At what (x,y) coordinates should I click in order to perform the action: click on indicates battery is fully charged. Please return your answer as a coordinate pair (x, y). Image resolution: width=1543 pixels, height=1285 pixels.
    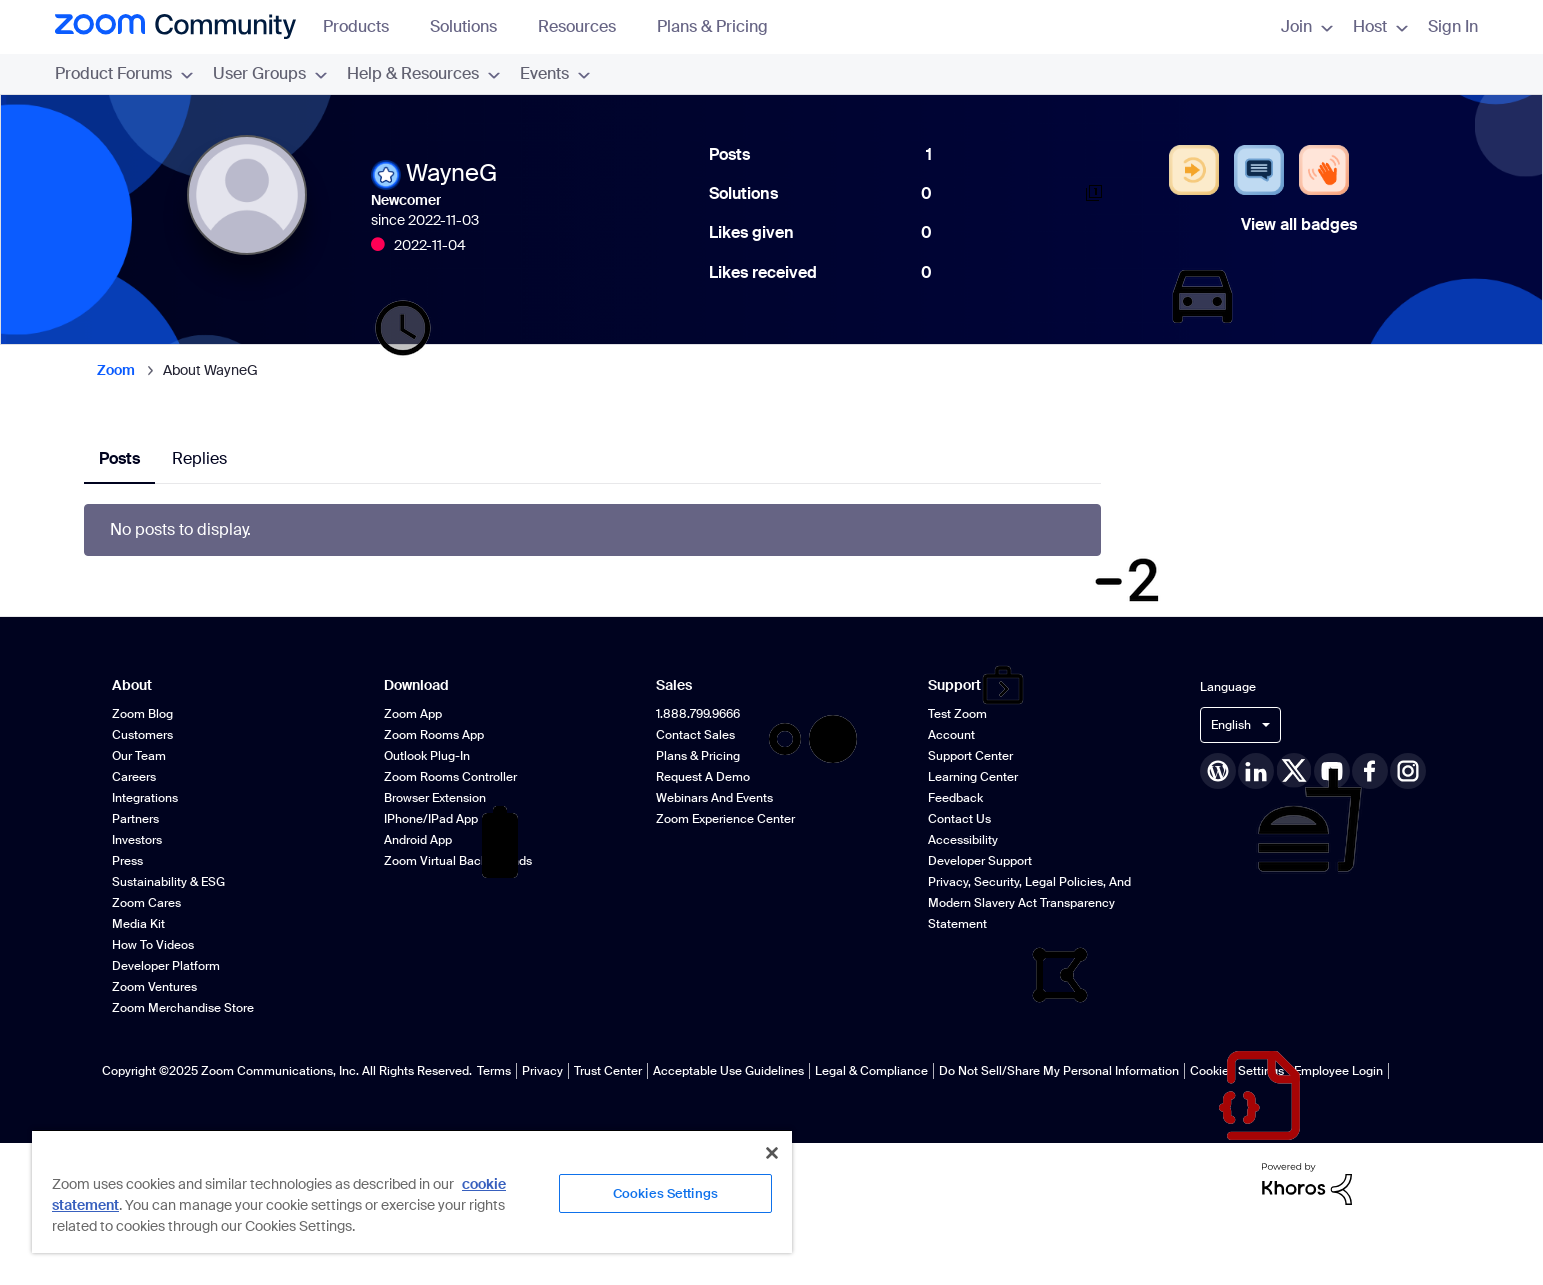
    Looking at the image, I should click on (500, 842).